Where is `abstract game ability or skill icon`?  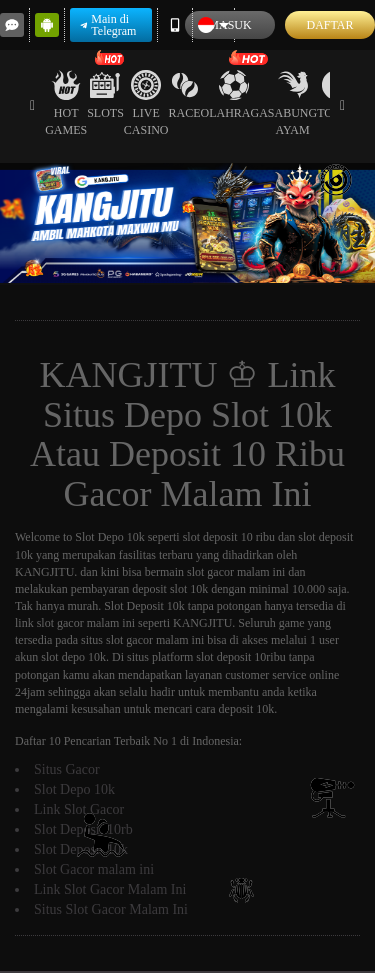
abstract game ability or skill icon is located at coordinates (336, 180).